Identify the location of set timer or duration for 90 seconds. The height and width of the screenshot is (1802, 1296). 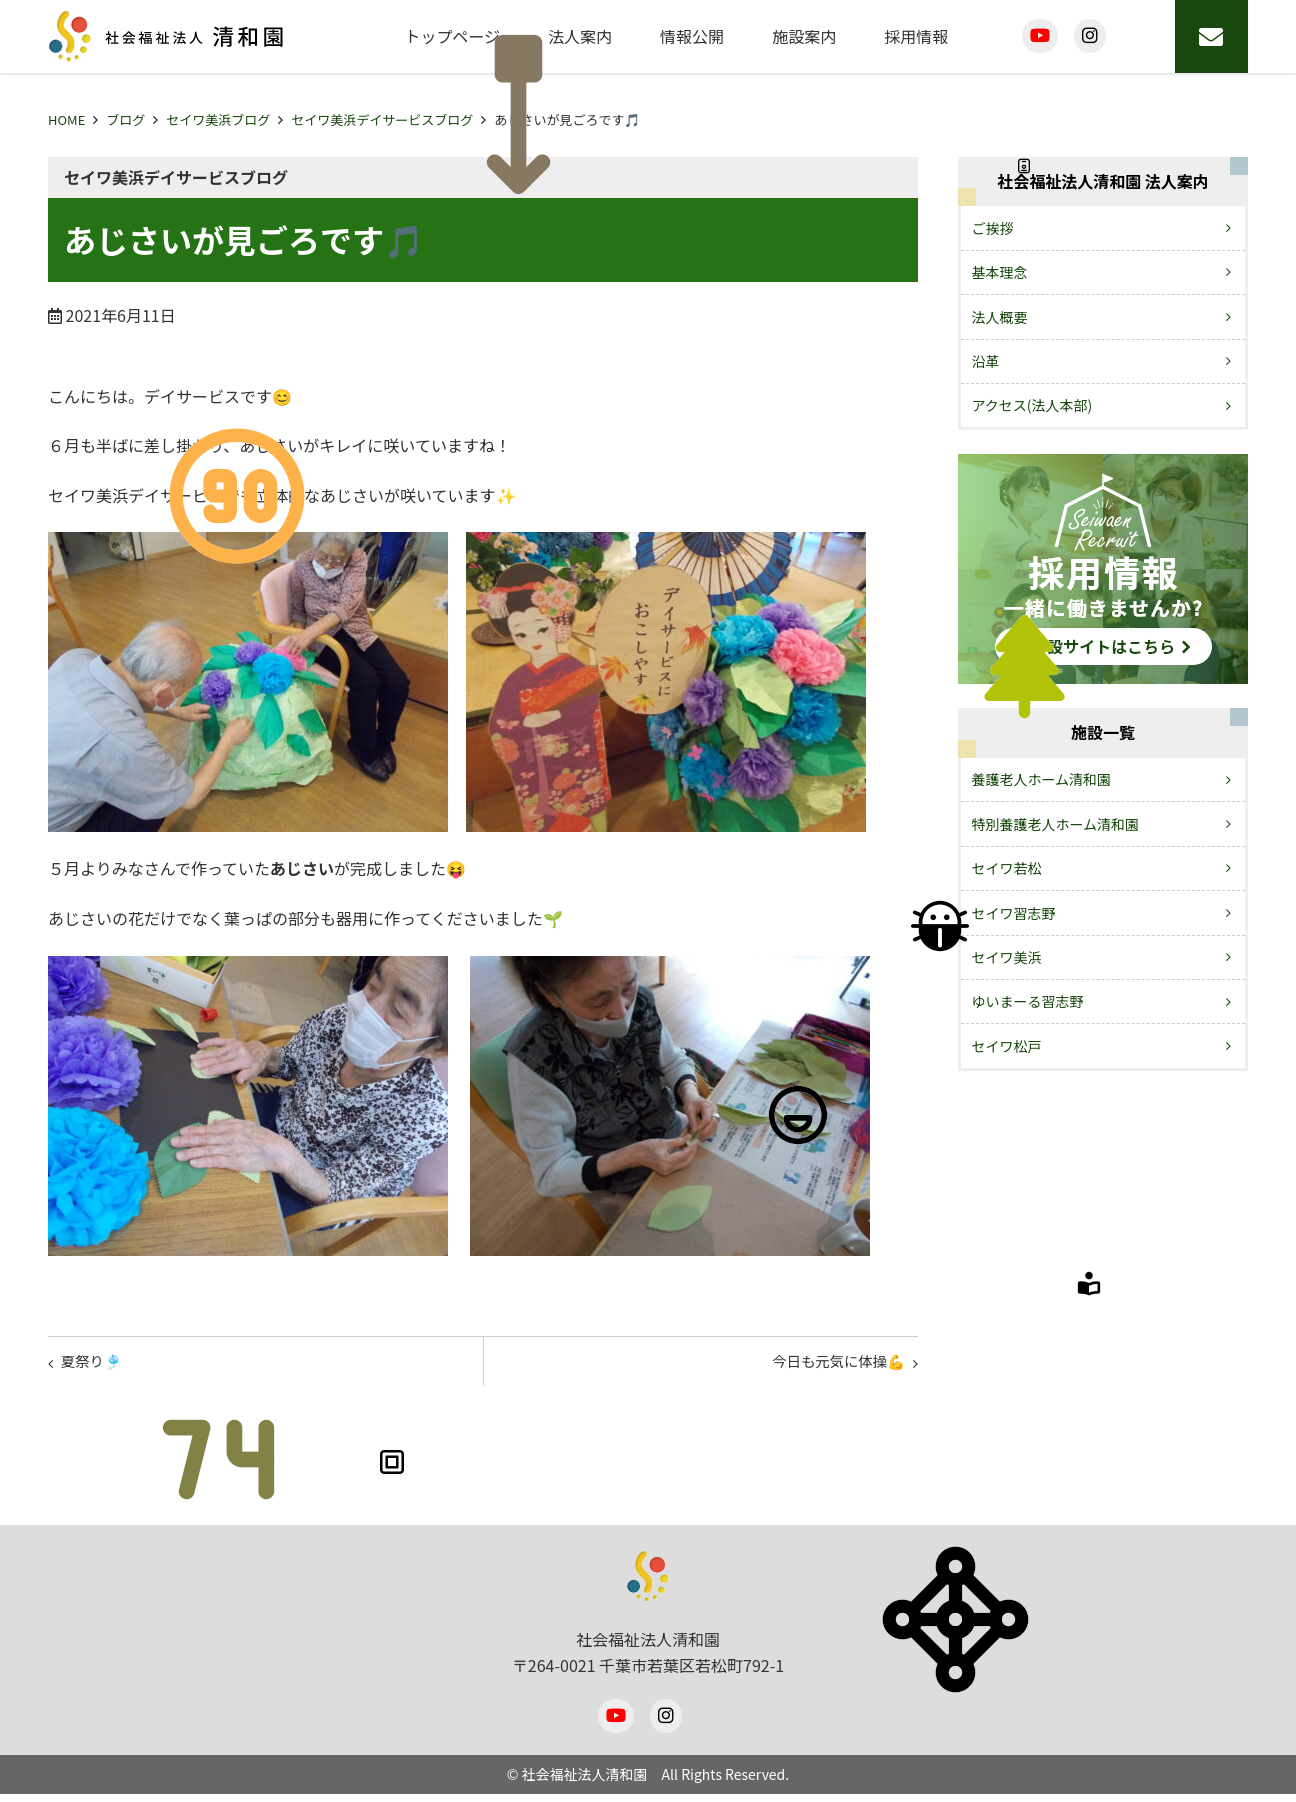
(237, 496).